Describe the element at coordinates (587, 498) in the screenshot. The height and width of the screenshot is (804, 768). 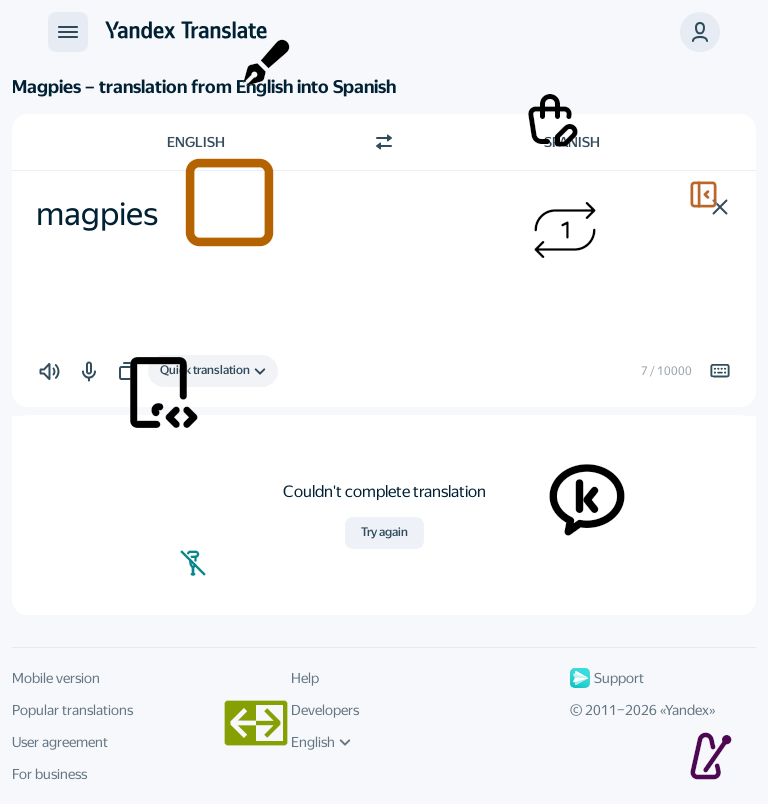
I see `open KakaoTalk messaging app` at that location.